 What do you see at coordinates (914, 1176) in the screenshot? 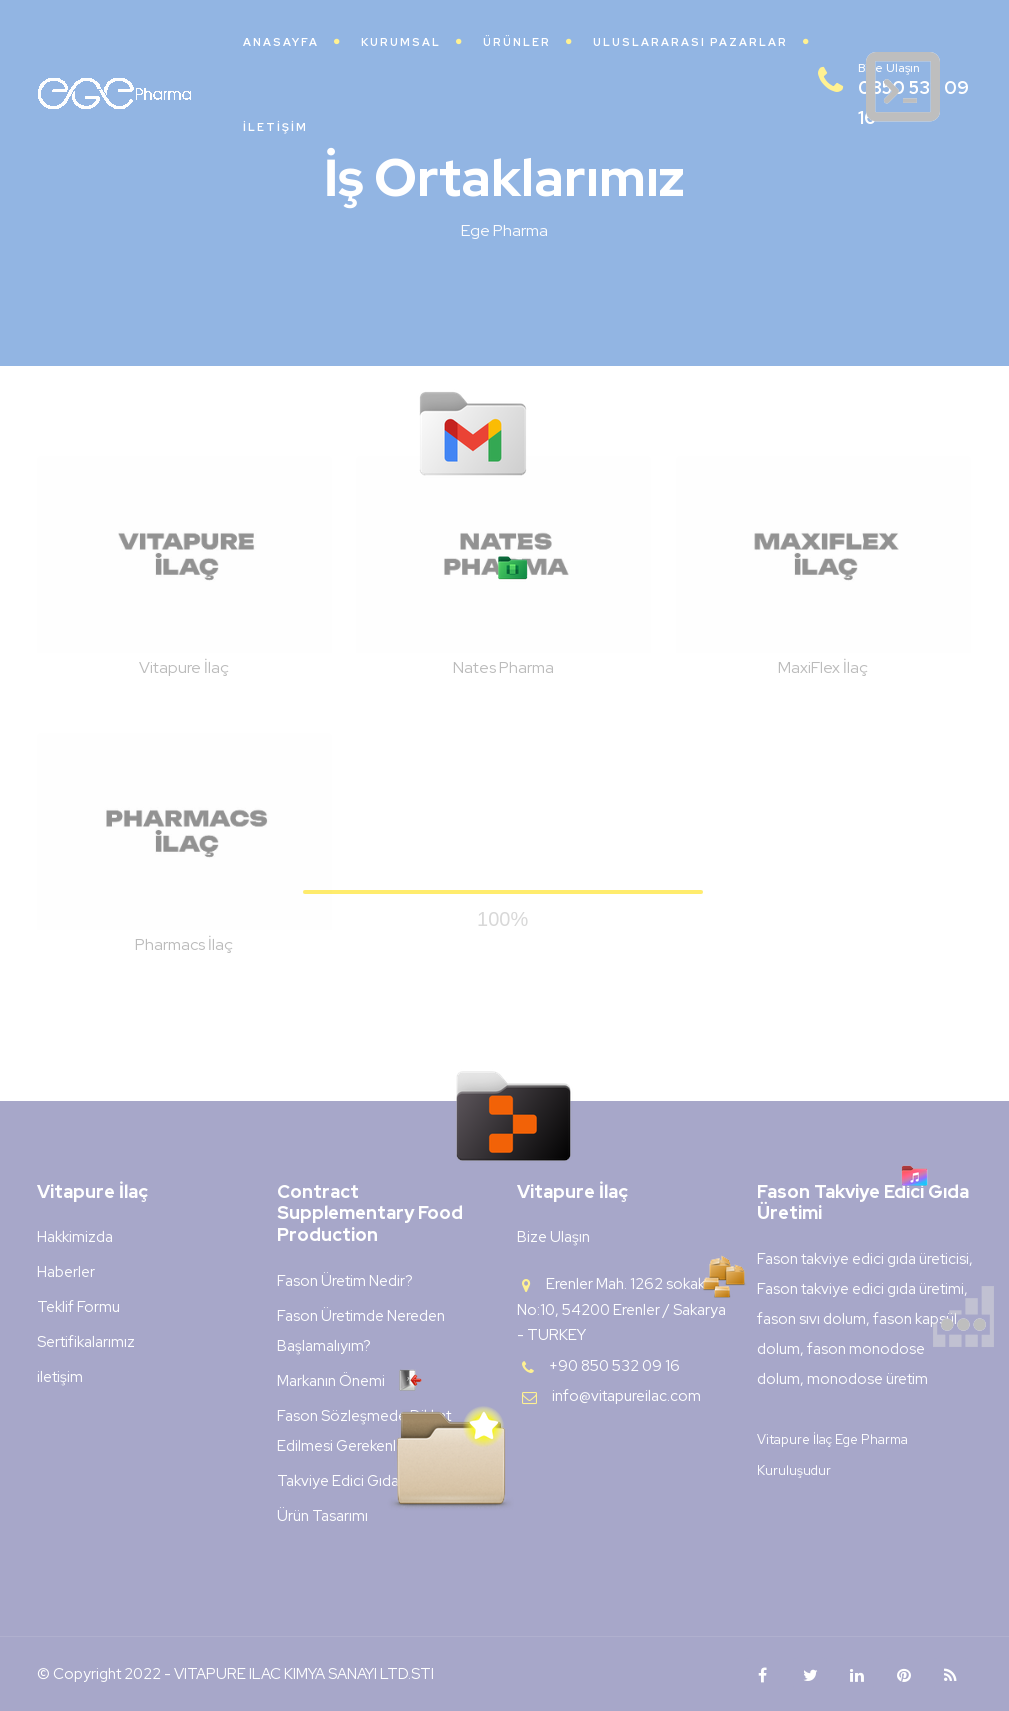
I see `open apple music folder` at bounding box center [914, 1176].